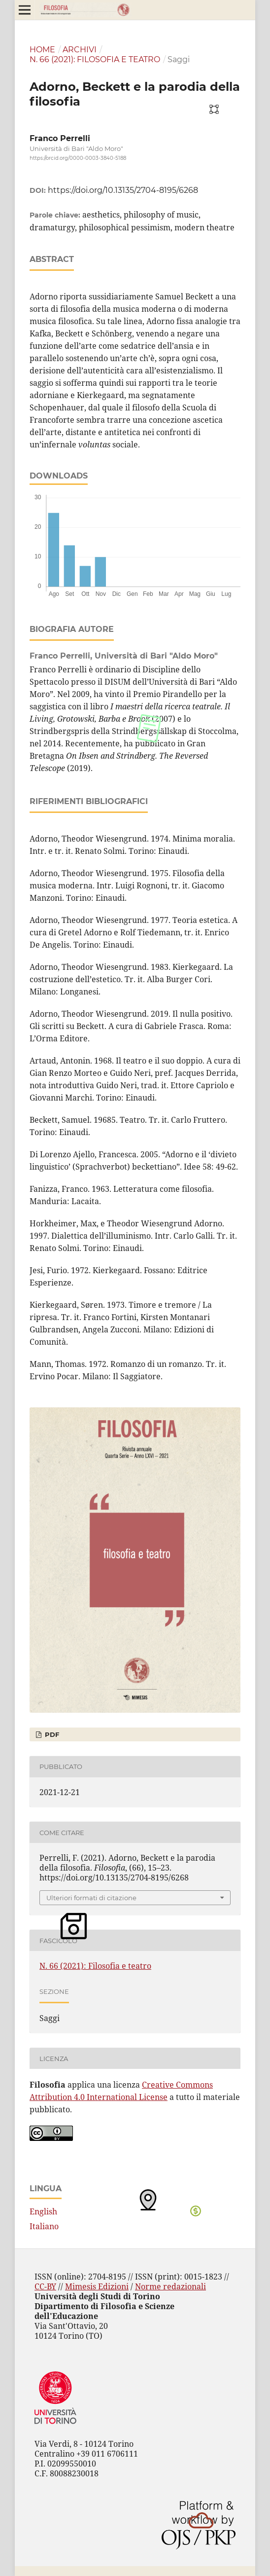  What do you see at coordinates (149, 728) in the screenshot?
I see `view your resume or CV` at bounding box center [149, 728].